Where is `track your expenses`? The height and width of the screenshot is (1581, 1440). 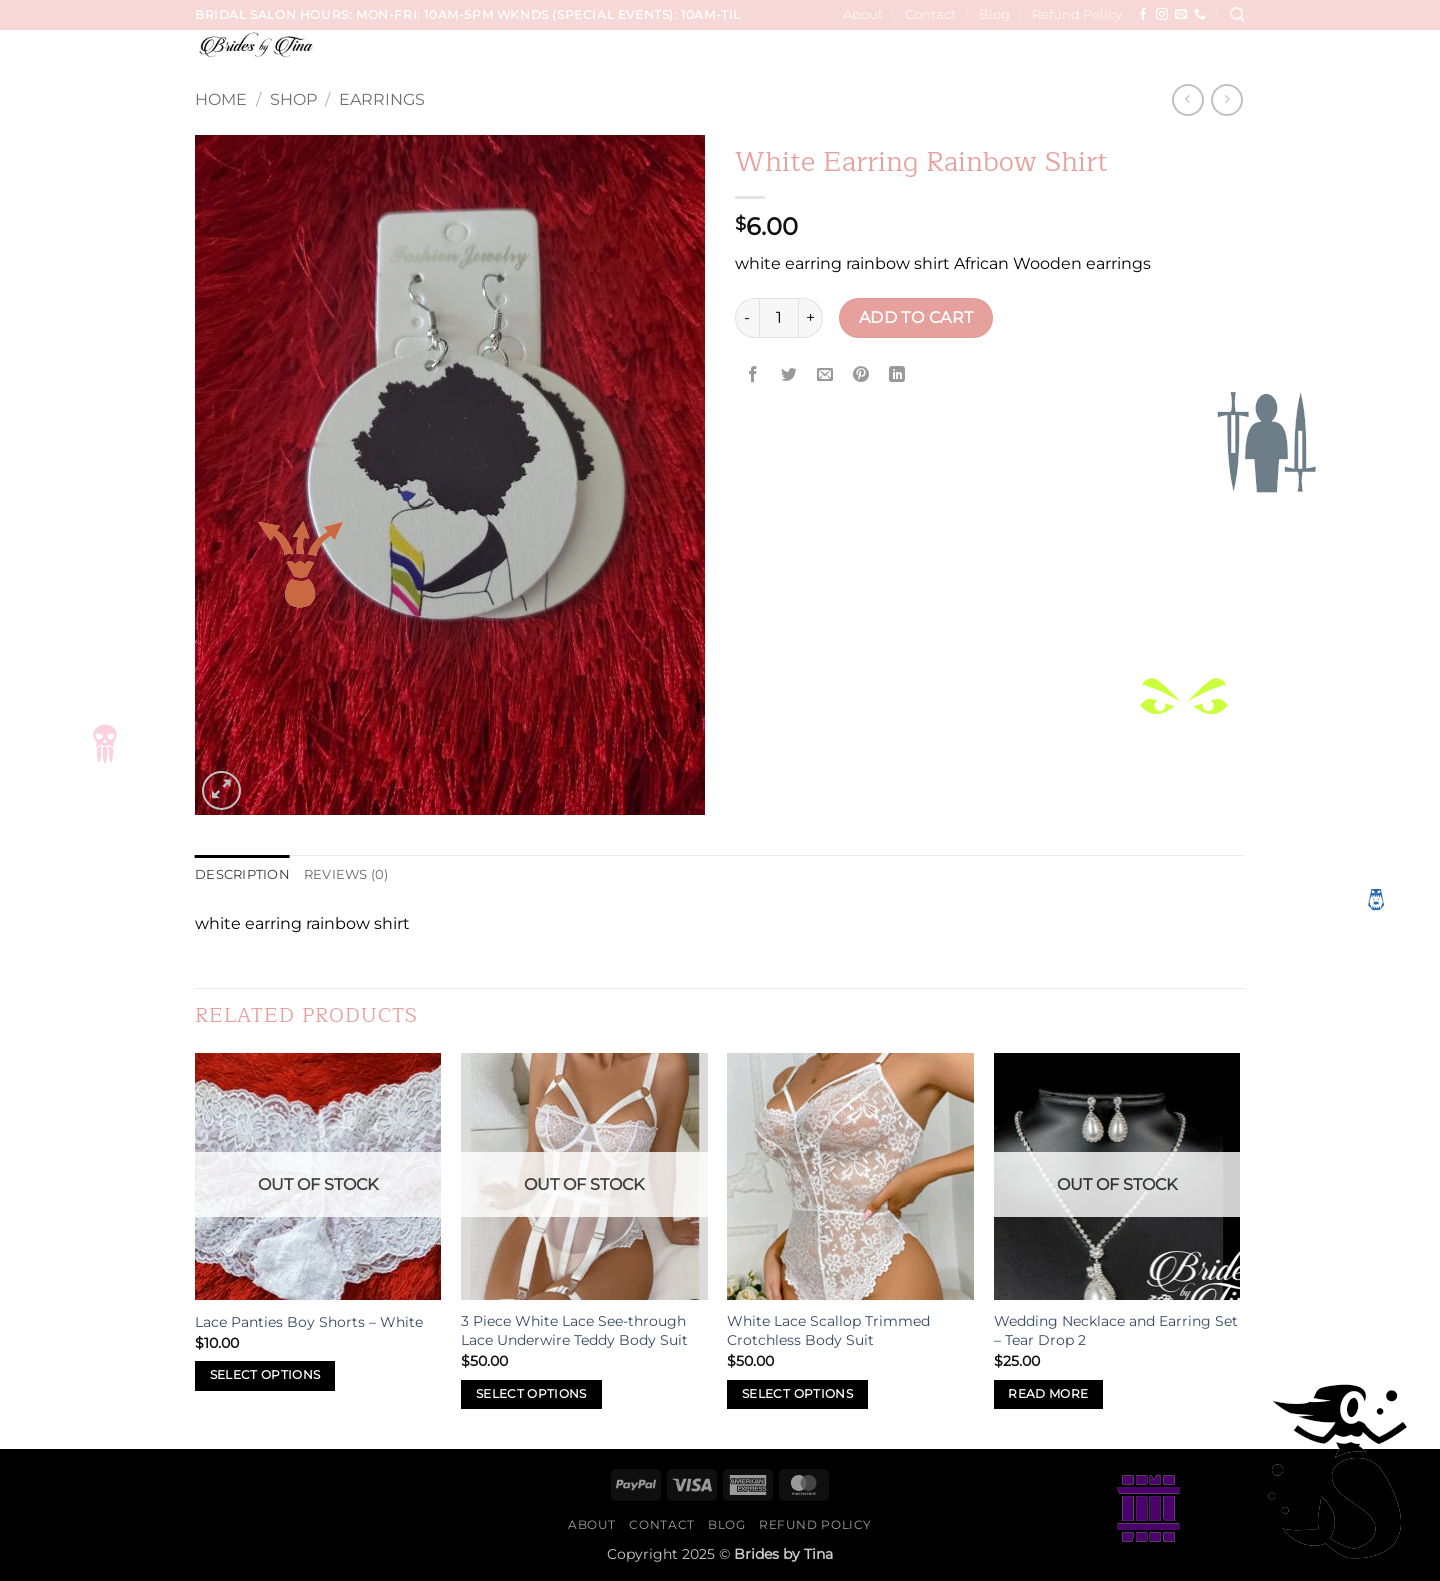 track your expenses is located at coordinates (301, 564).